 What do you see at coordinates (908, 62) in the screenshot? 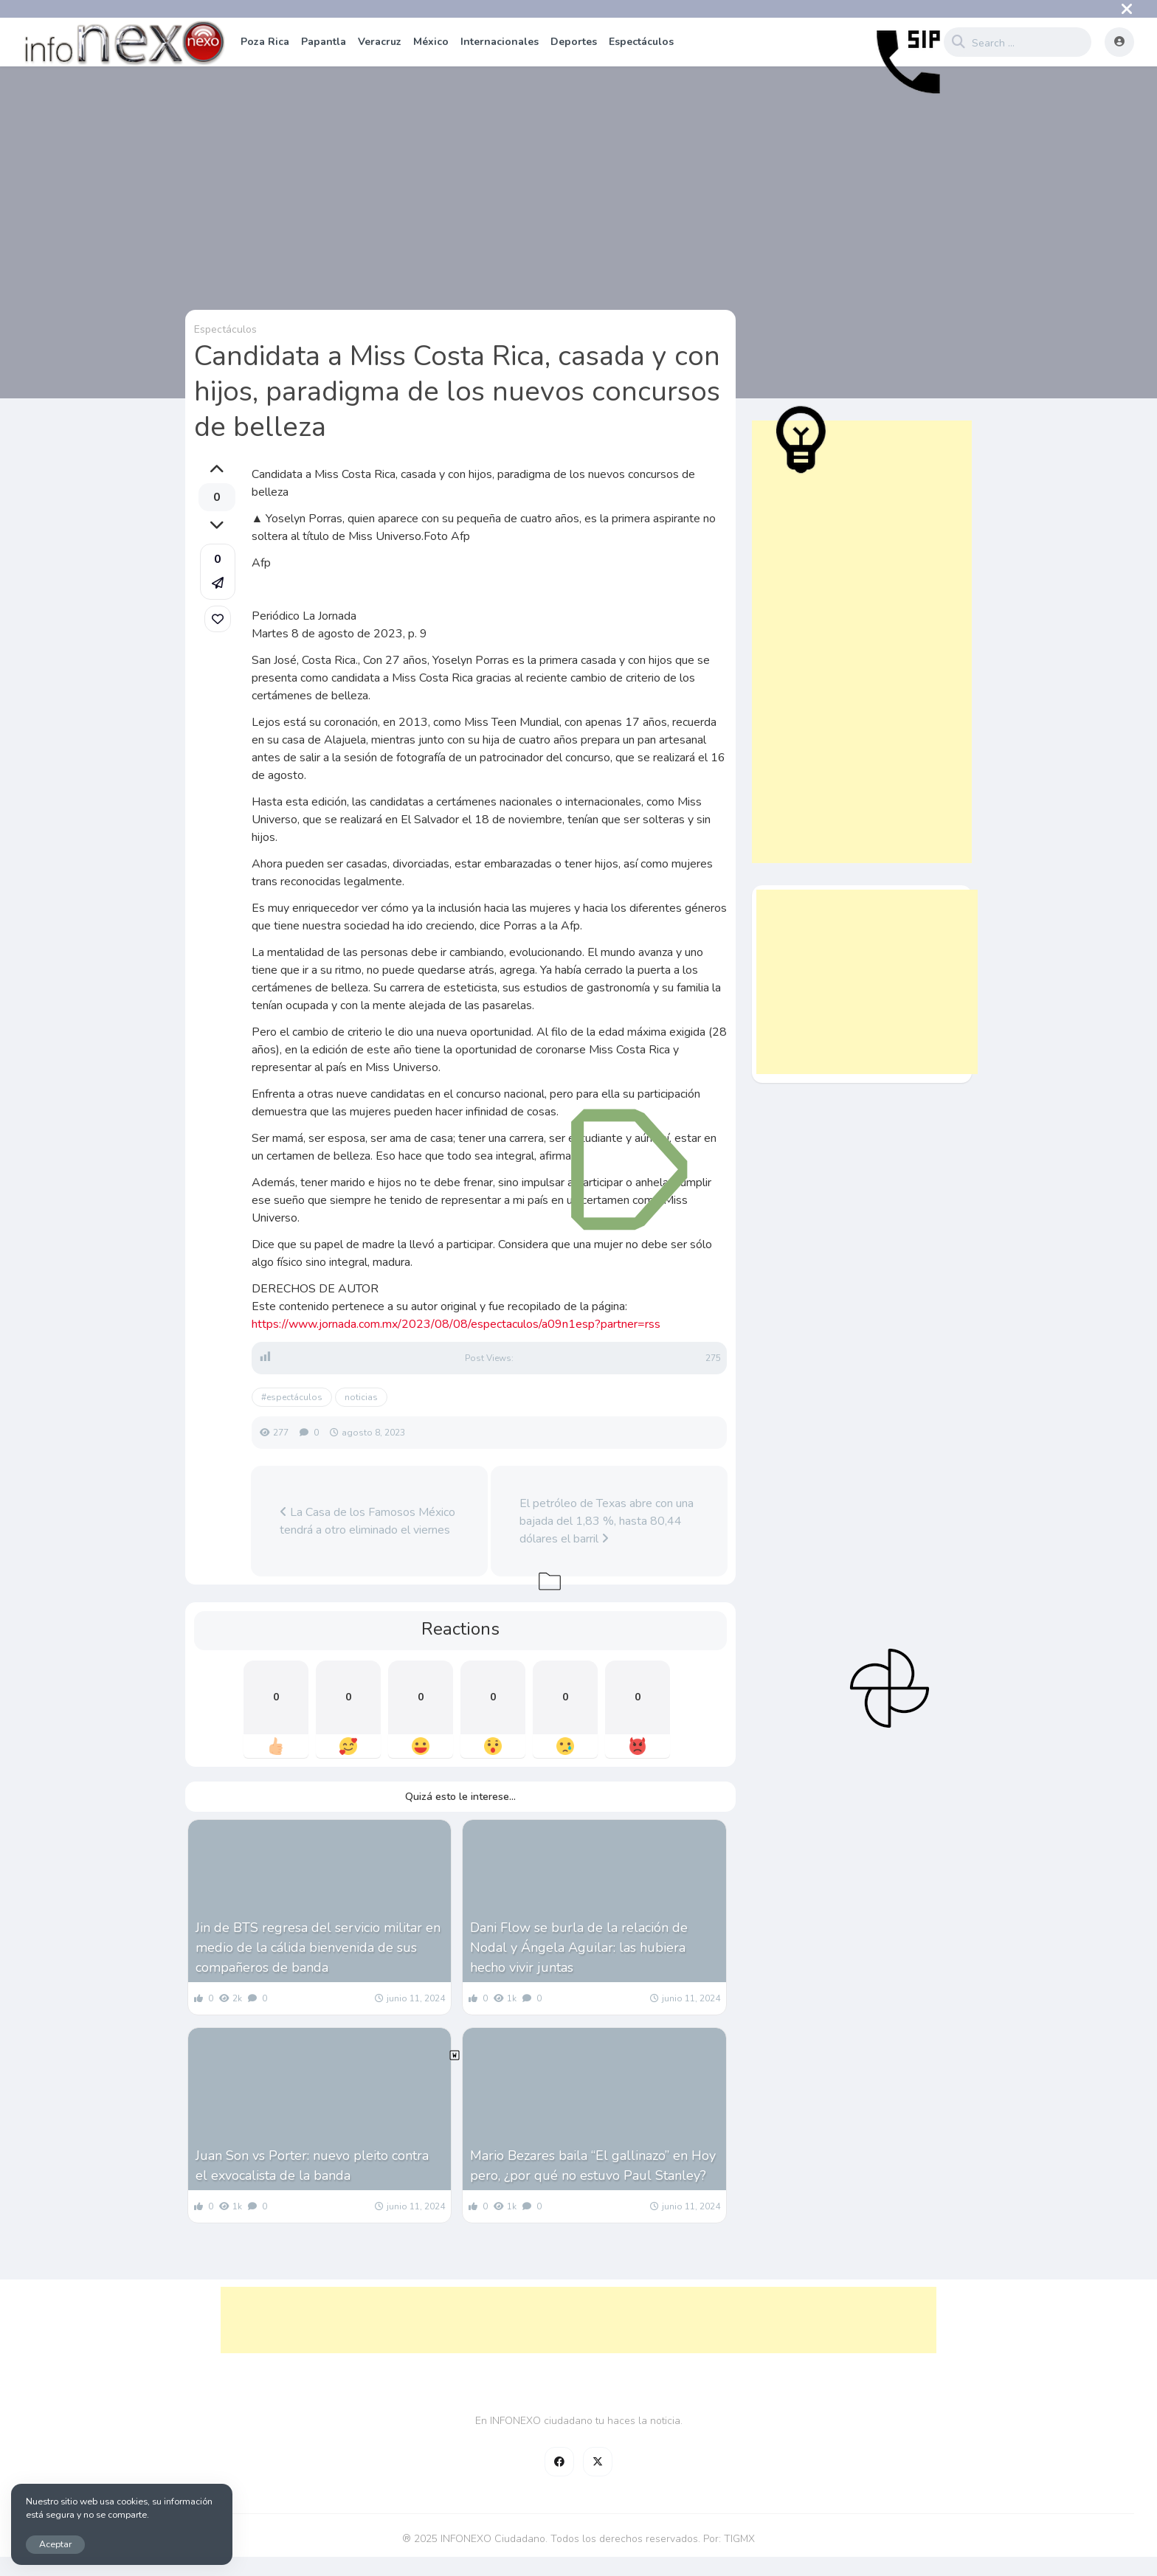
I see `make a SIP (internet-based) phone call` at bounding box center [908, 62].